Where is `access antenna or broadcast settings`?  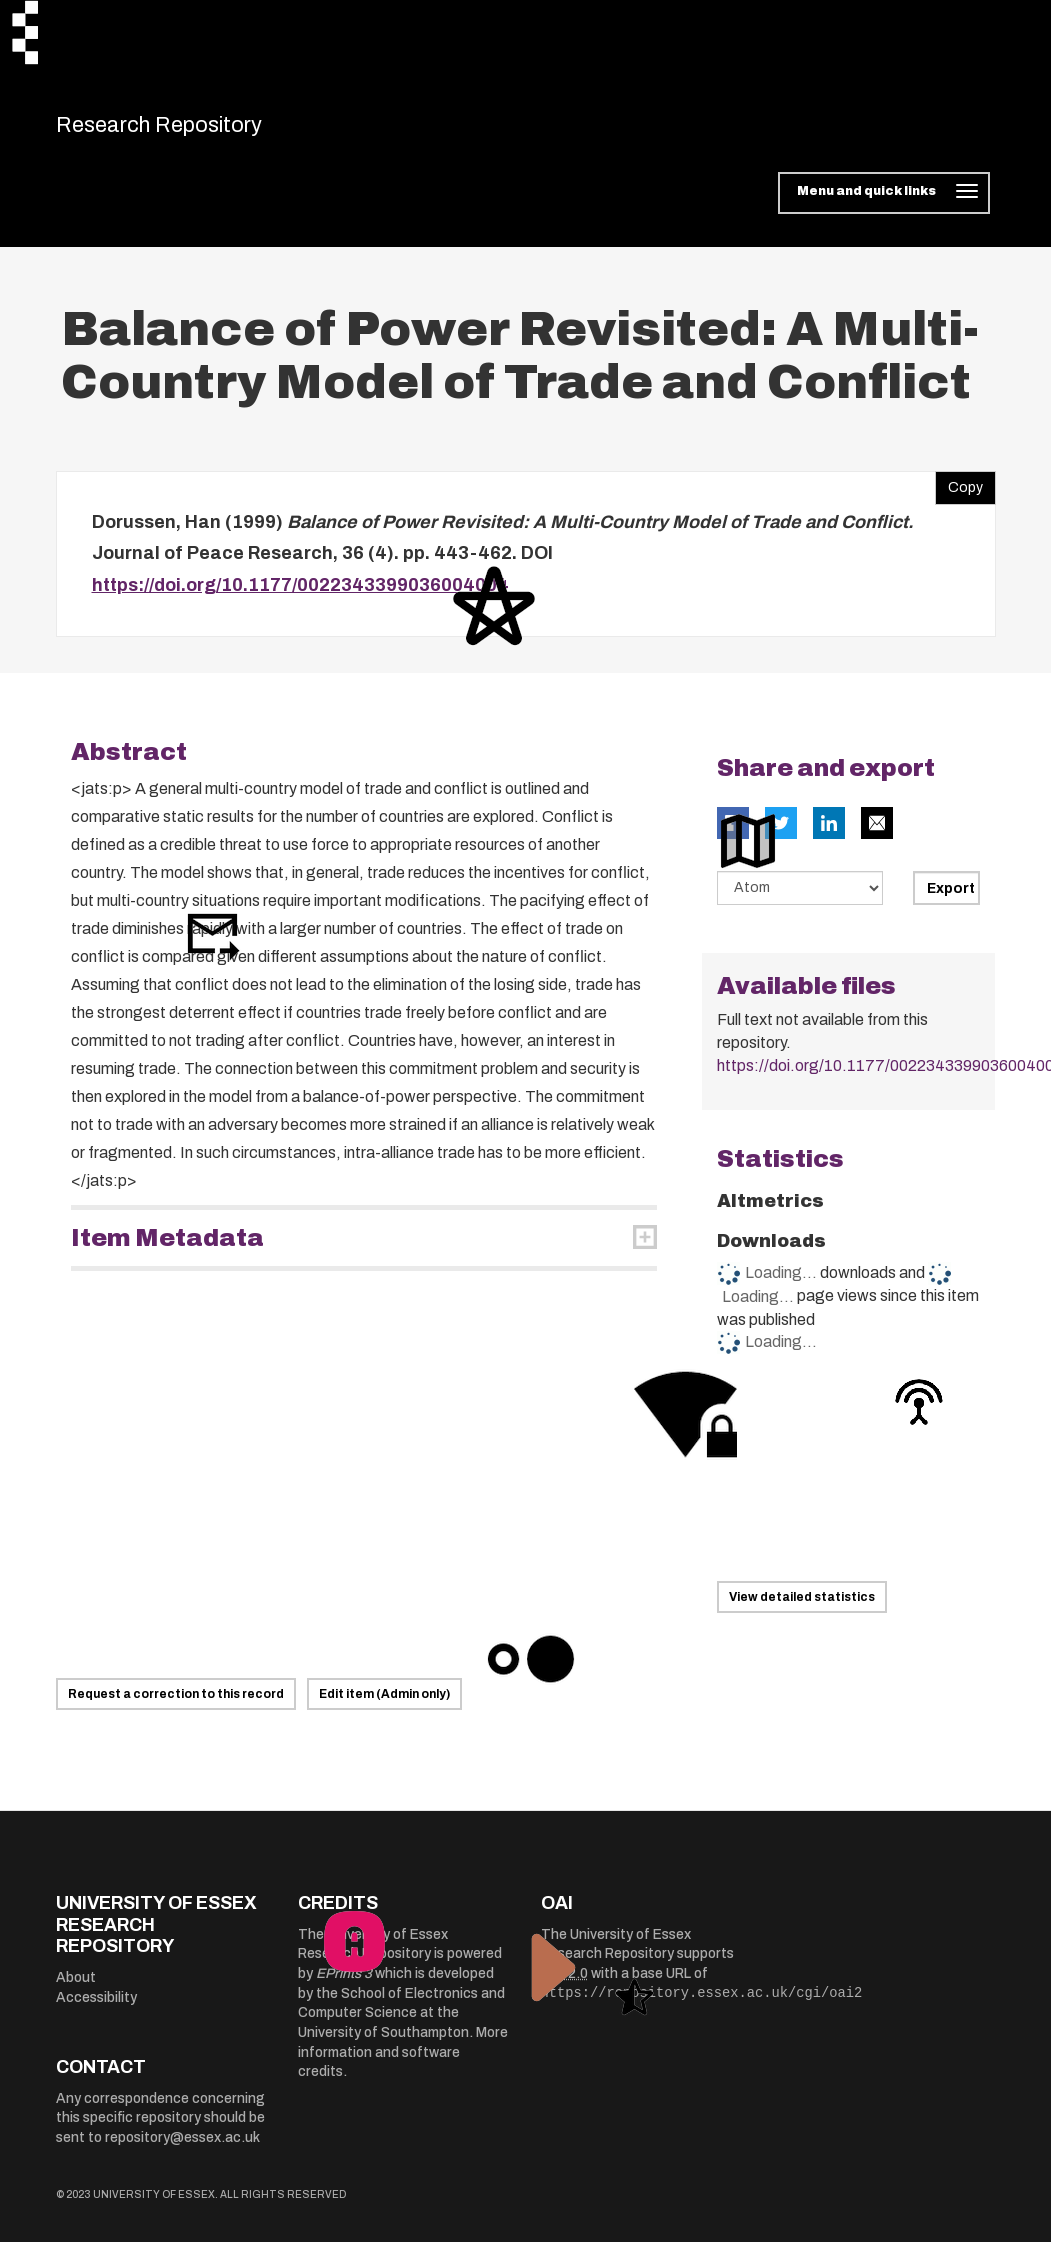 access antenna or broadcast settings is located at coordinates (919, 1403).